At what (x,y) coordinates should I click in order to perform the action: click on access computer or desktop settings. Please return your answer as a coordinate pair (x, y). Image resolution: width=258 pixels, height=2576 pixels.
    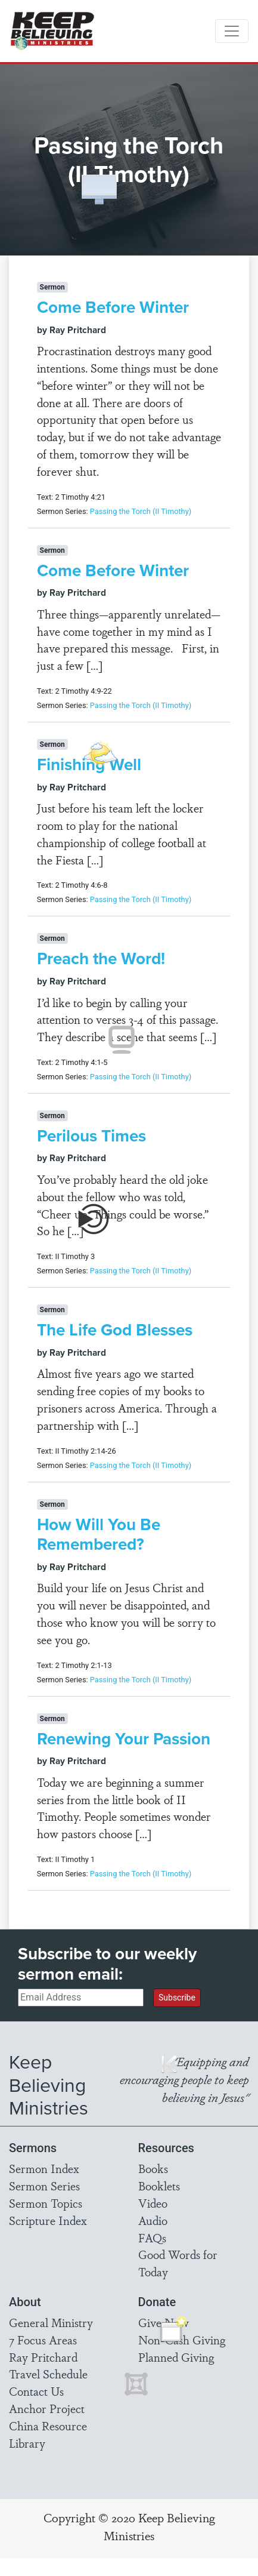
    Looking at the image, I should click on (122, 1039).